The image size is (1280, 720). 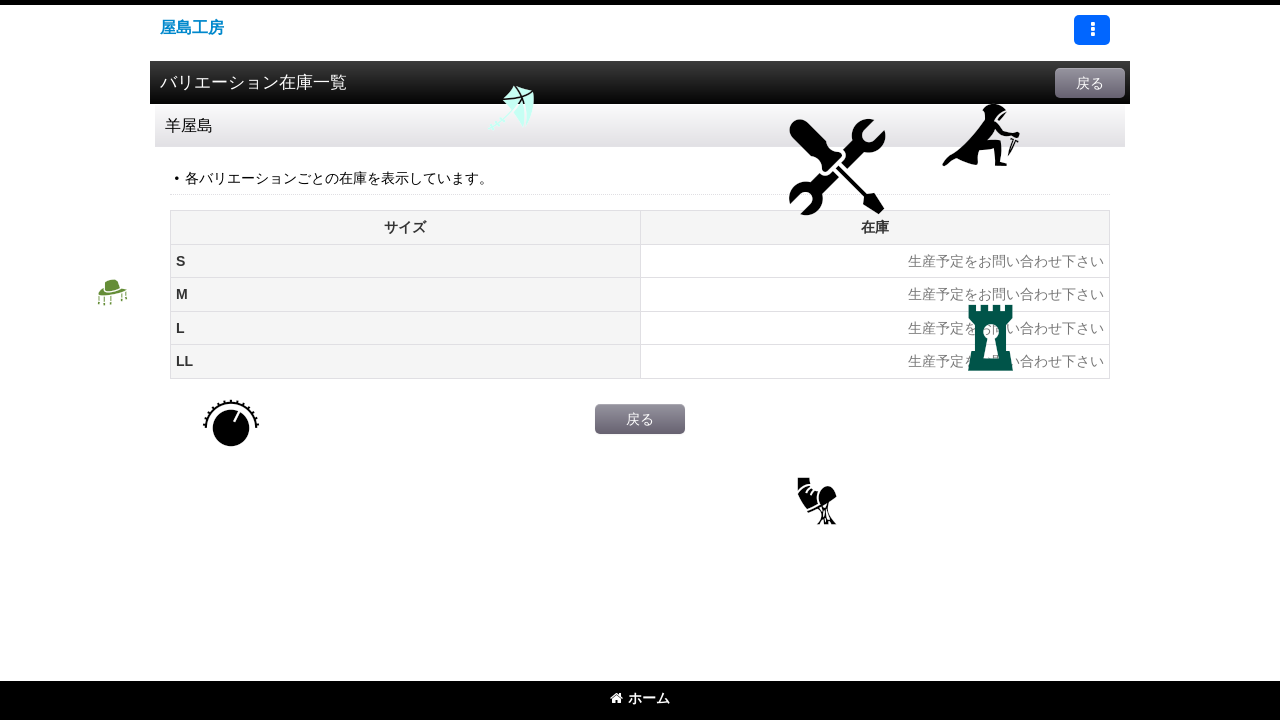 What do you see at coordinates (512, 107) in the screenshot?
I see `kite flying game or activity` at bounding box center [512, 107].